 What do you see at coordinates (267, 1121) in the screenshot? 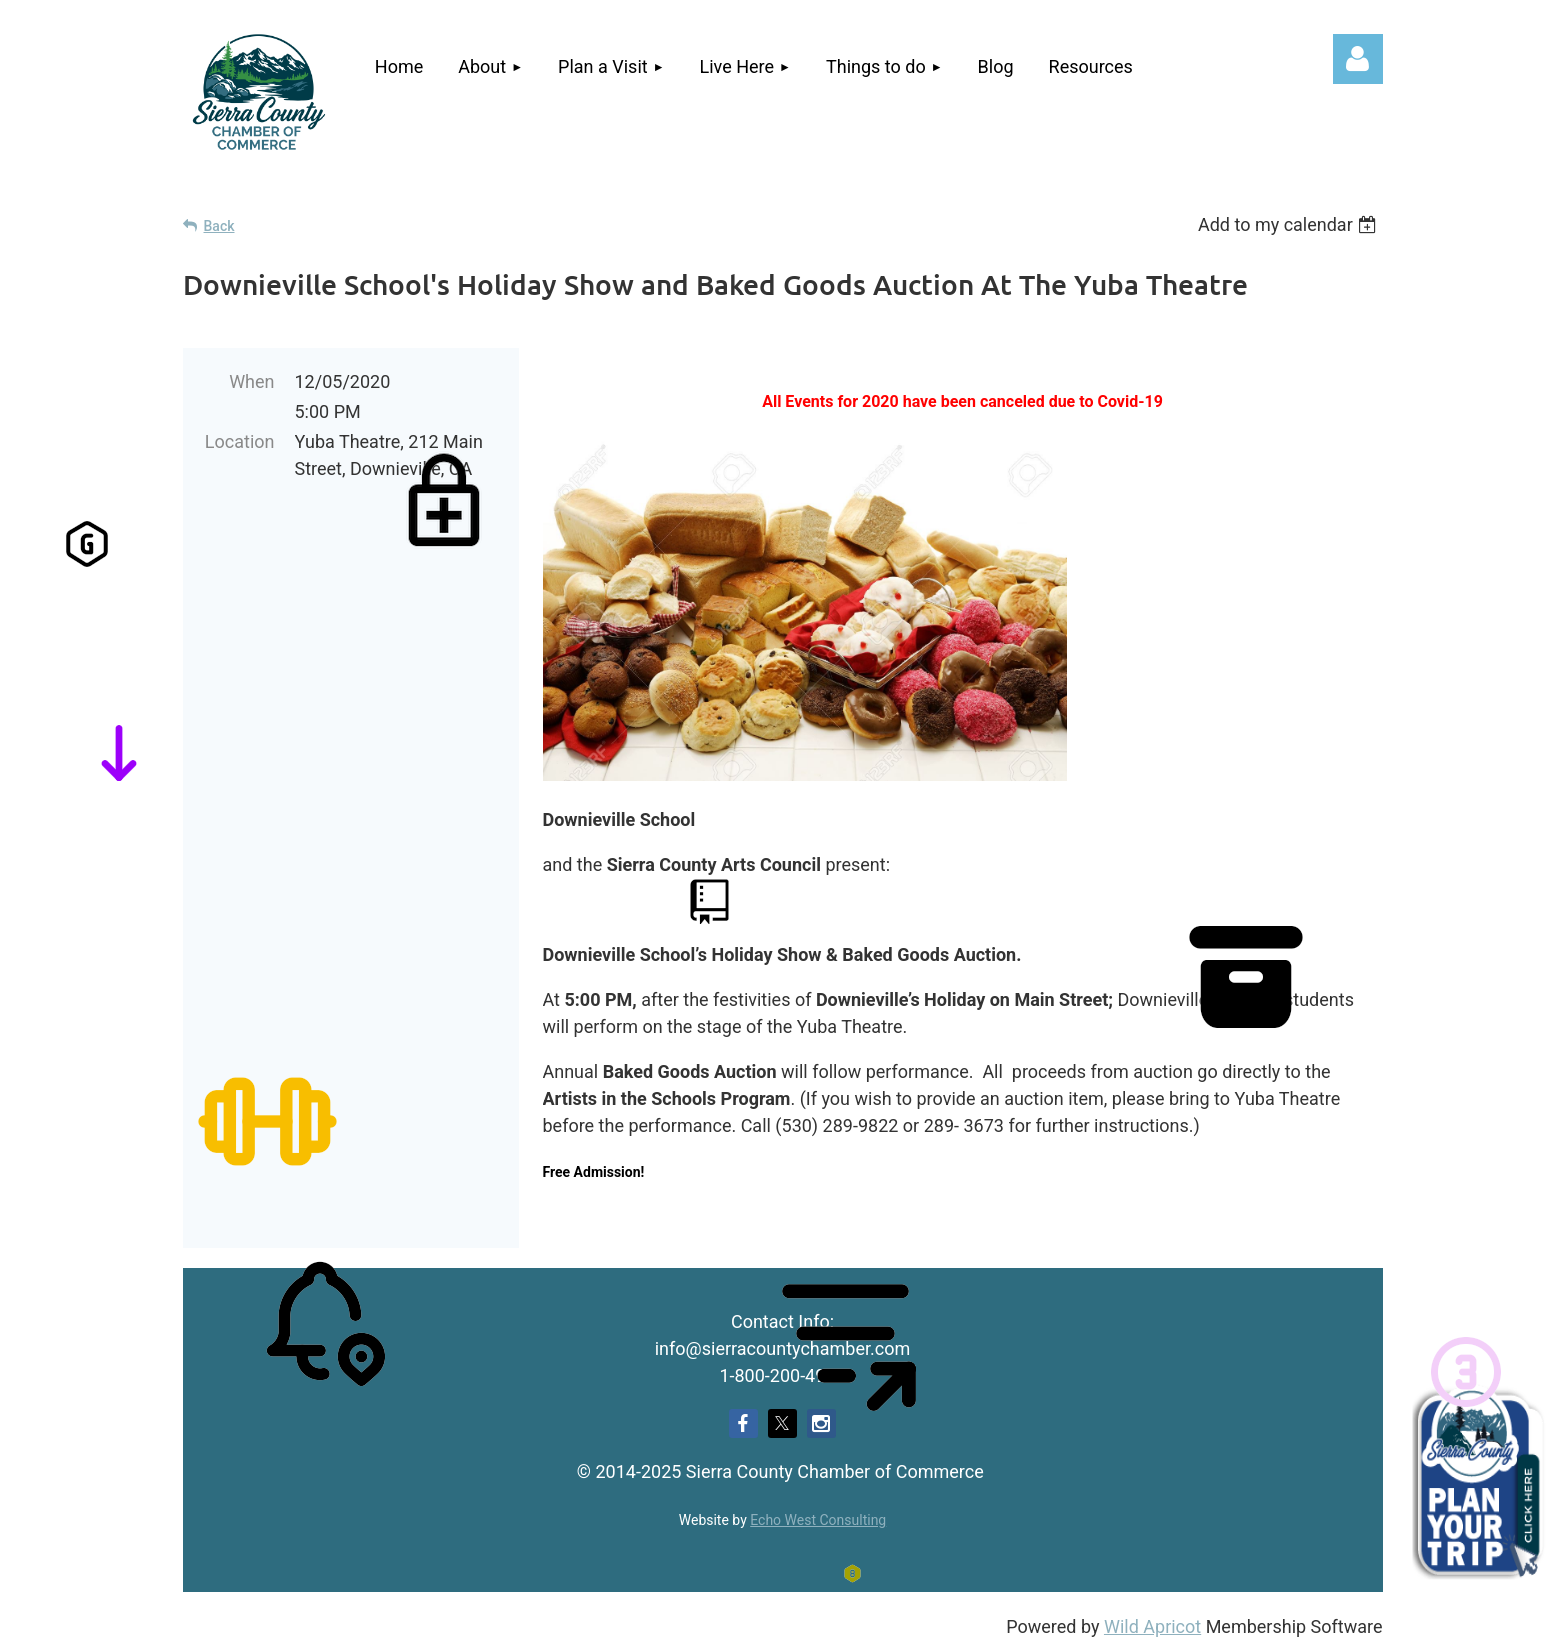
I see `access workout or fitness features` at bounding box center [267, 1121].